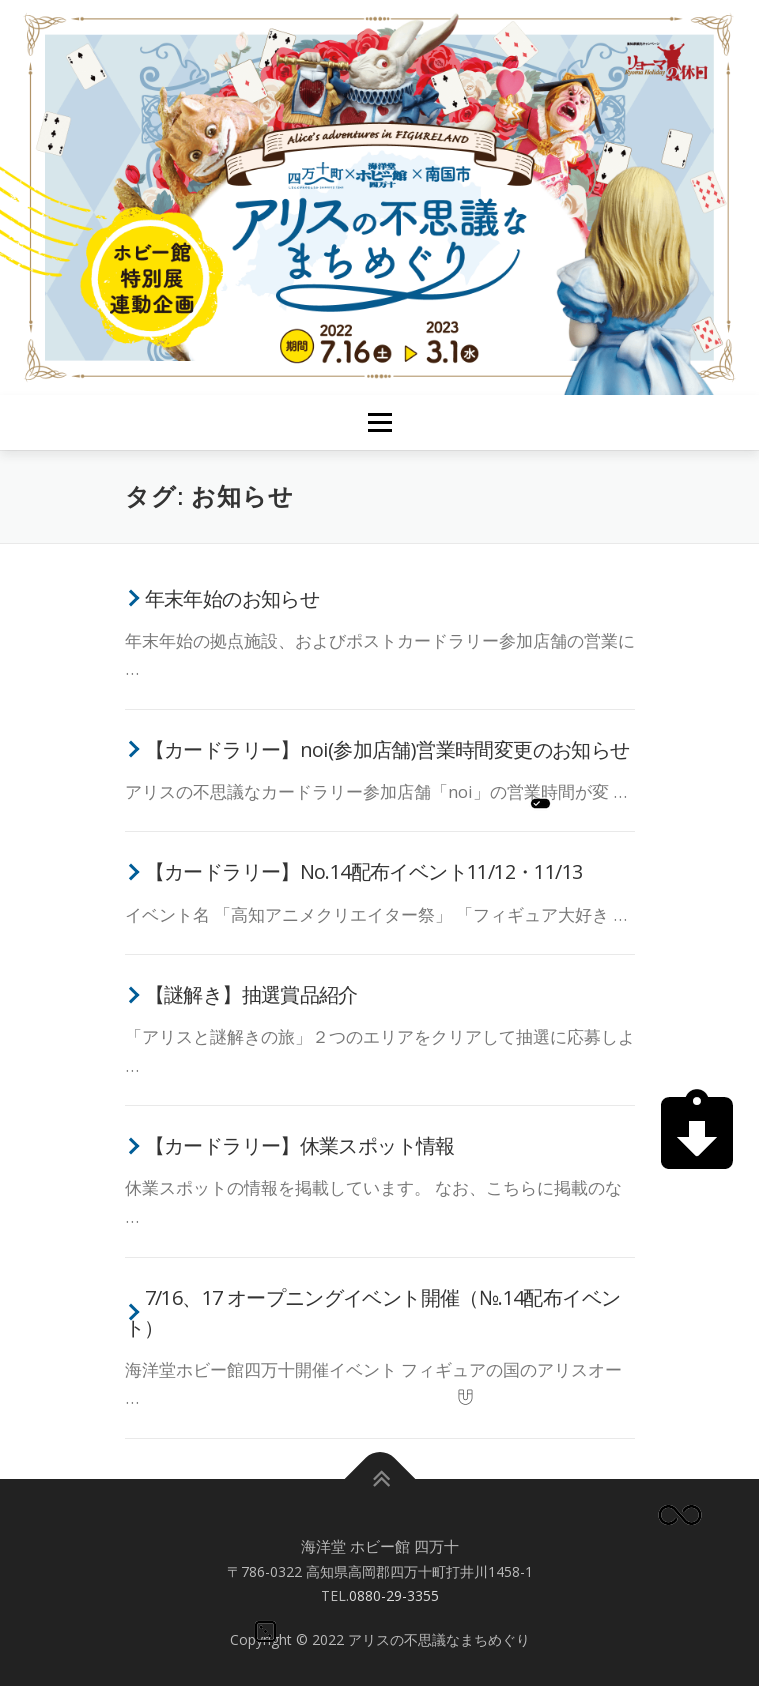 The height and width of the screenshot is (1686, 759). What do you see at coordinates (680, 1515) in the screenshot?
I see `indicates unlimited or infinite content` at bounding box center [680, 1515].